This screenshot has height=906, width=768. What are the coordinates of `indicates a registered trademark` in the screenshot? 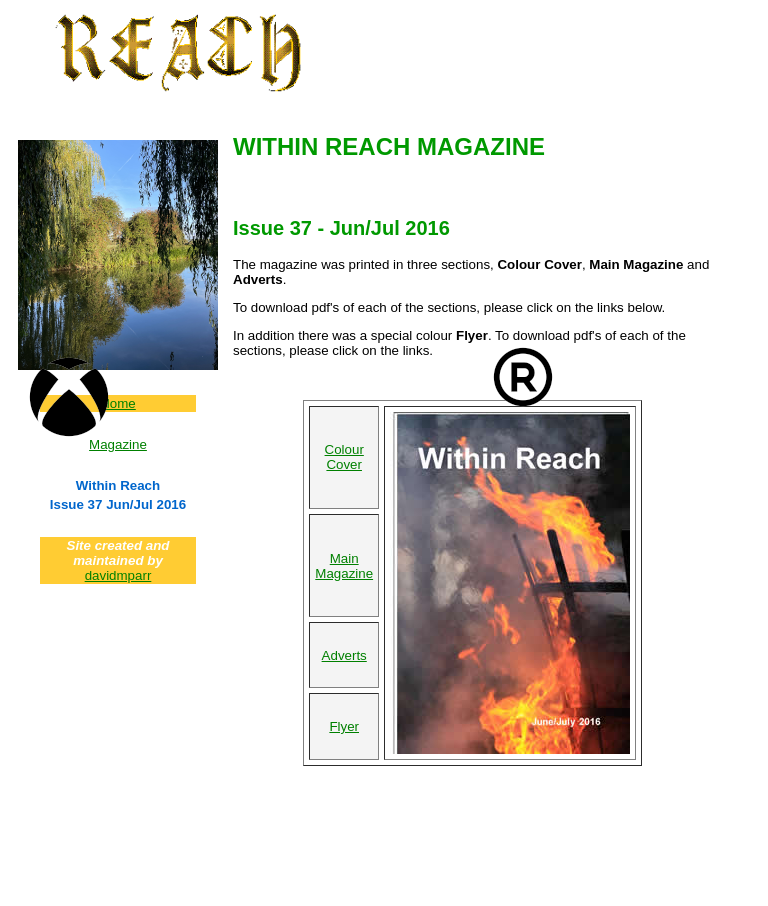 It's located at (523, 377).